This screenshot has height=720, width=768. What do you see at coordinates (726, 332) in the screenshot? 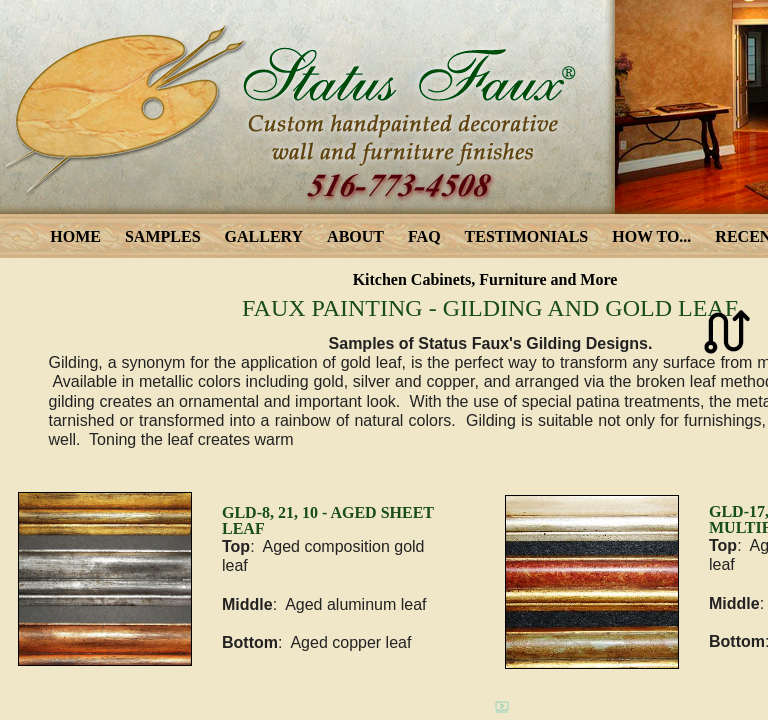
I see `s-turn or winding road ahead` at bounding box center [726, 332].